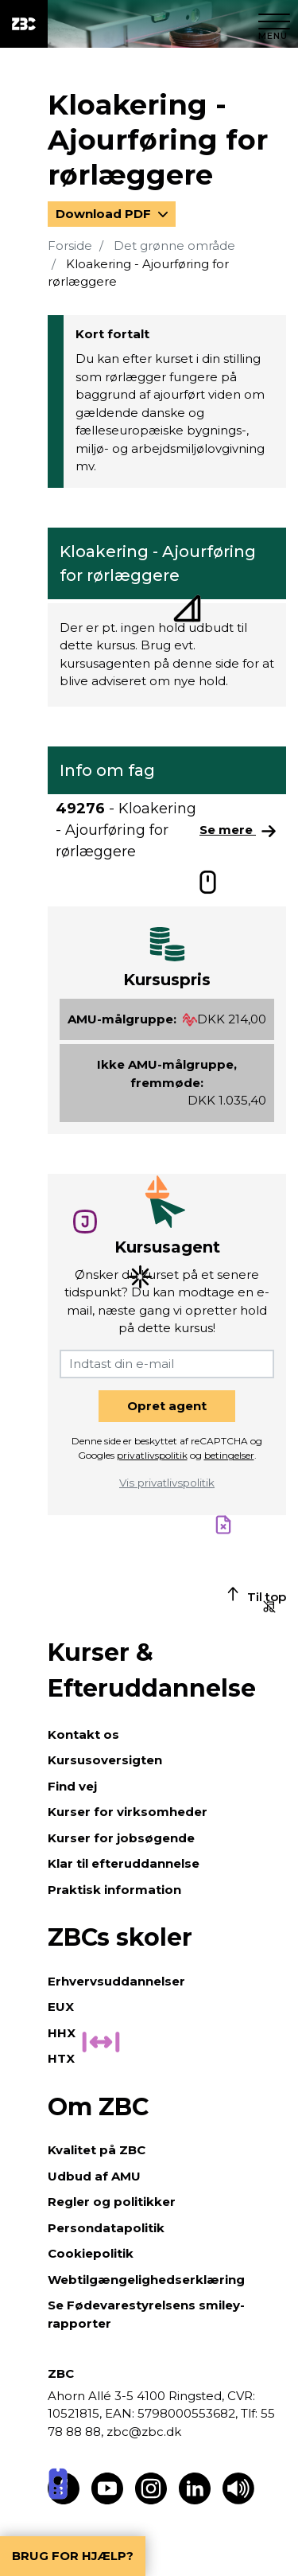  I want to click on delete or remove a file, so click(223, 1525).